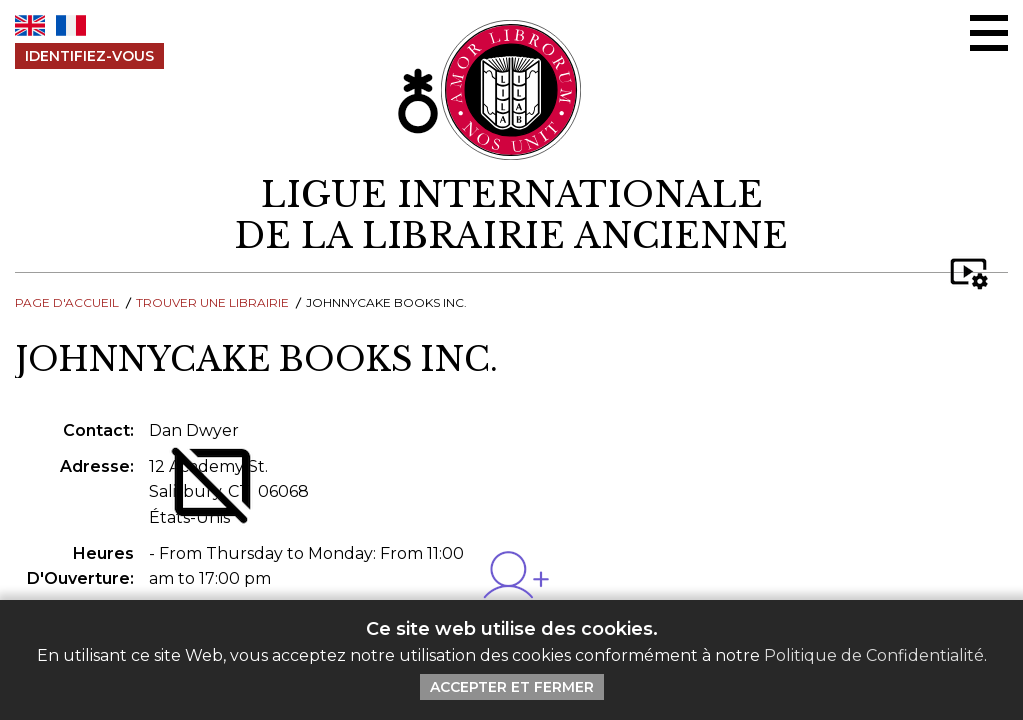 The image size is (1023, 720). Describe the element at coordinates (418, 101) in the screenshot. I see `indicates non-binary gender identity option` at that location.